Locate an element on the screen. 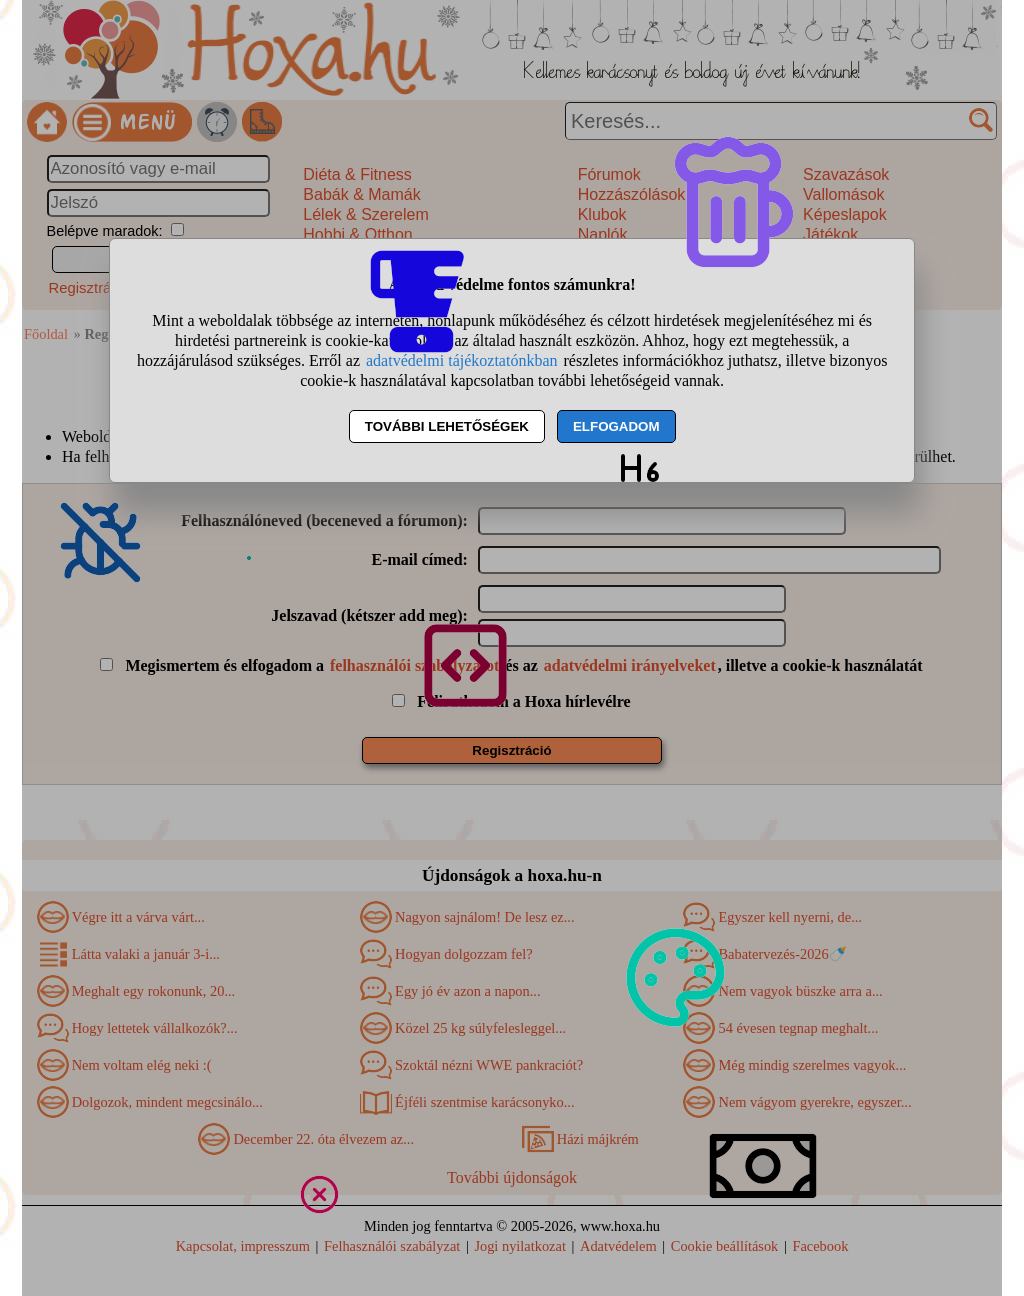  access color or theme settings is located at coordinates (675, 977).